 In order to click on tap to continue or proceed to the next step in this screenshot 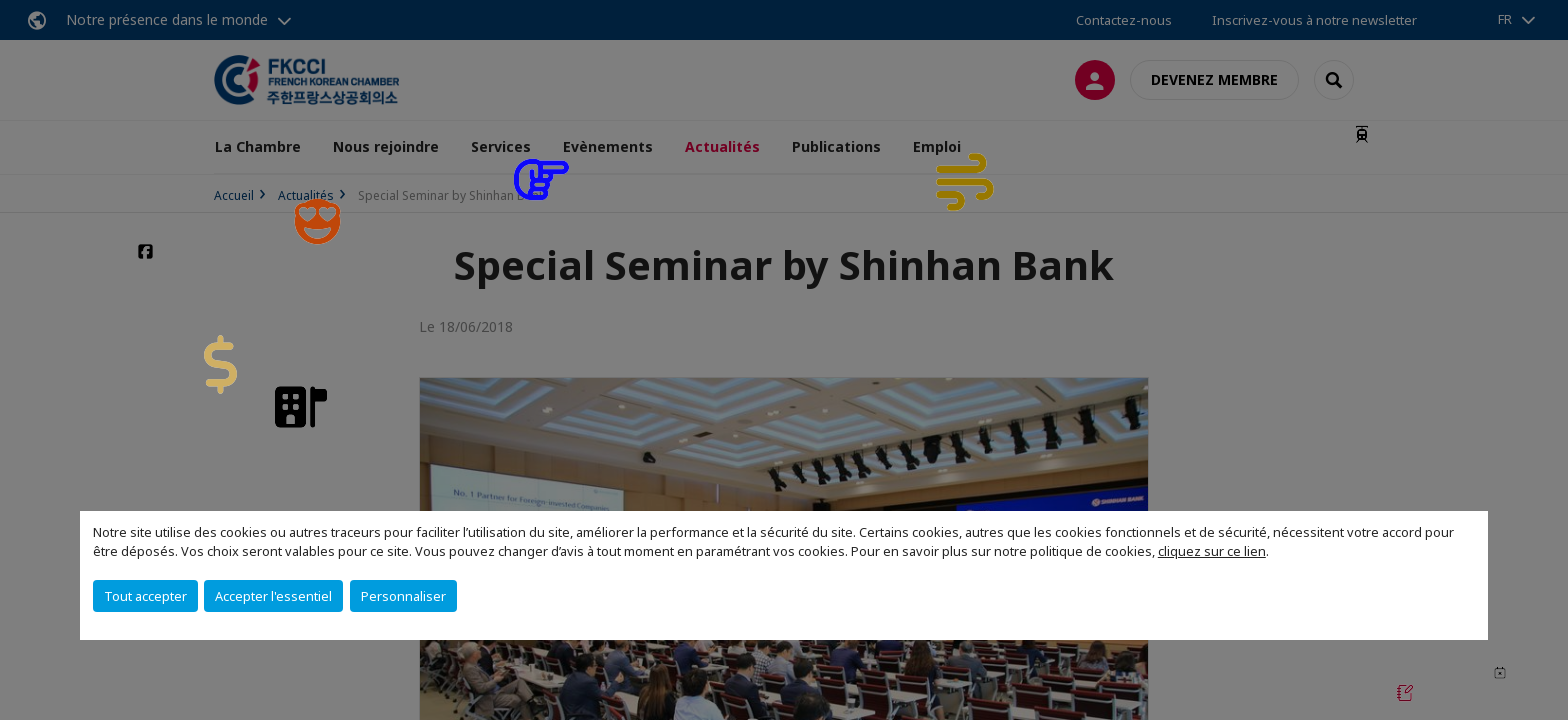, I will do `click(541, 179)`.